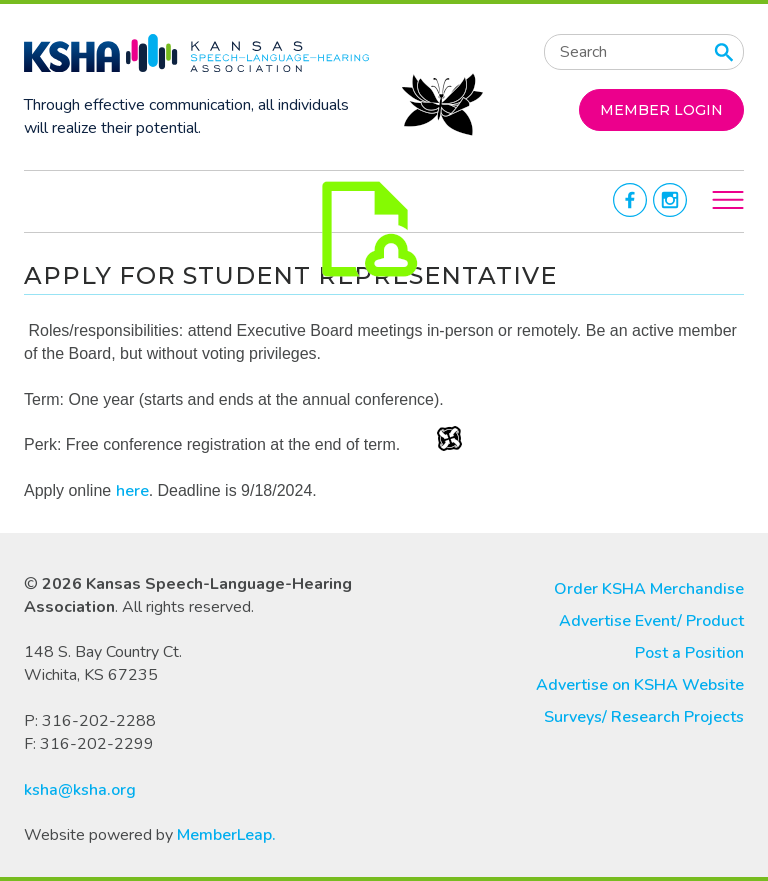 This screenshot has width=768, height=881. Describe the element at coordinates (442, 104) in the screenshot. I see `wiki.js documentation or knowledge base` at that location.